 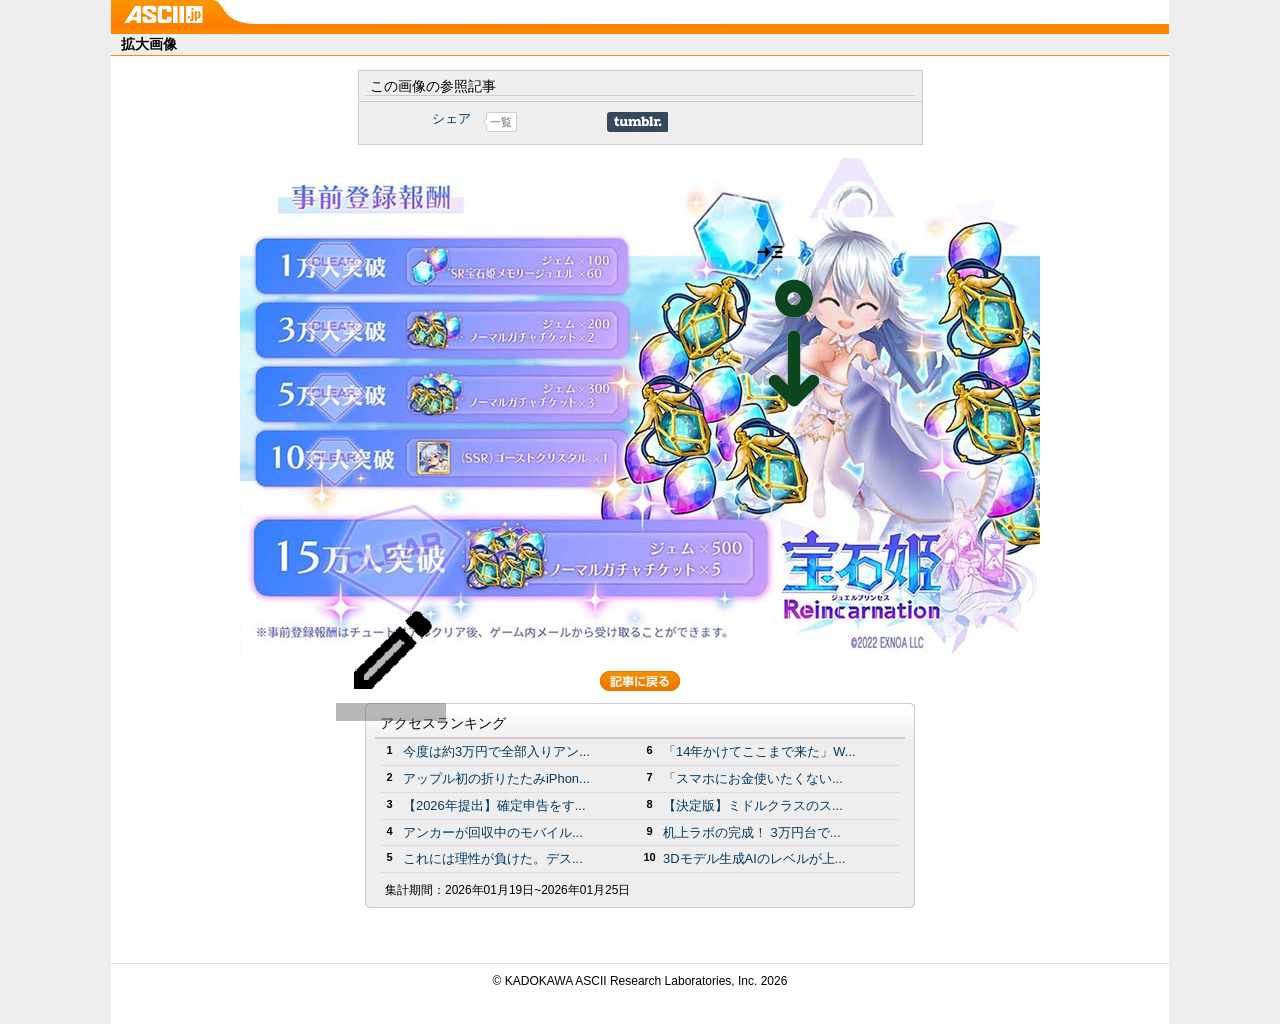 I want to click on expand to read more content, so click(x=770, y=252).